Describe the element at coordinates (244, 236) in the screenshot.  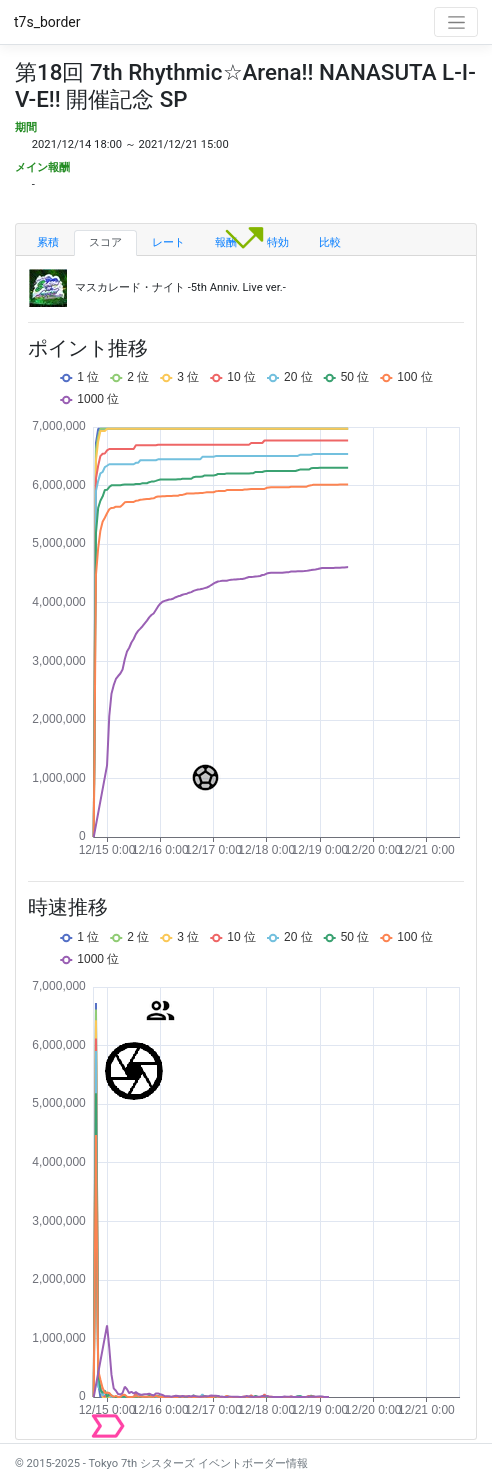
I see `reply to a message or email` at that location.